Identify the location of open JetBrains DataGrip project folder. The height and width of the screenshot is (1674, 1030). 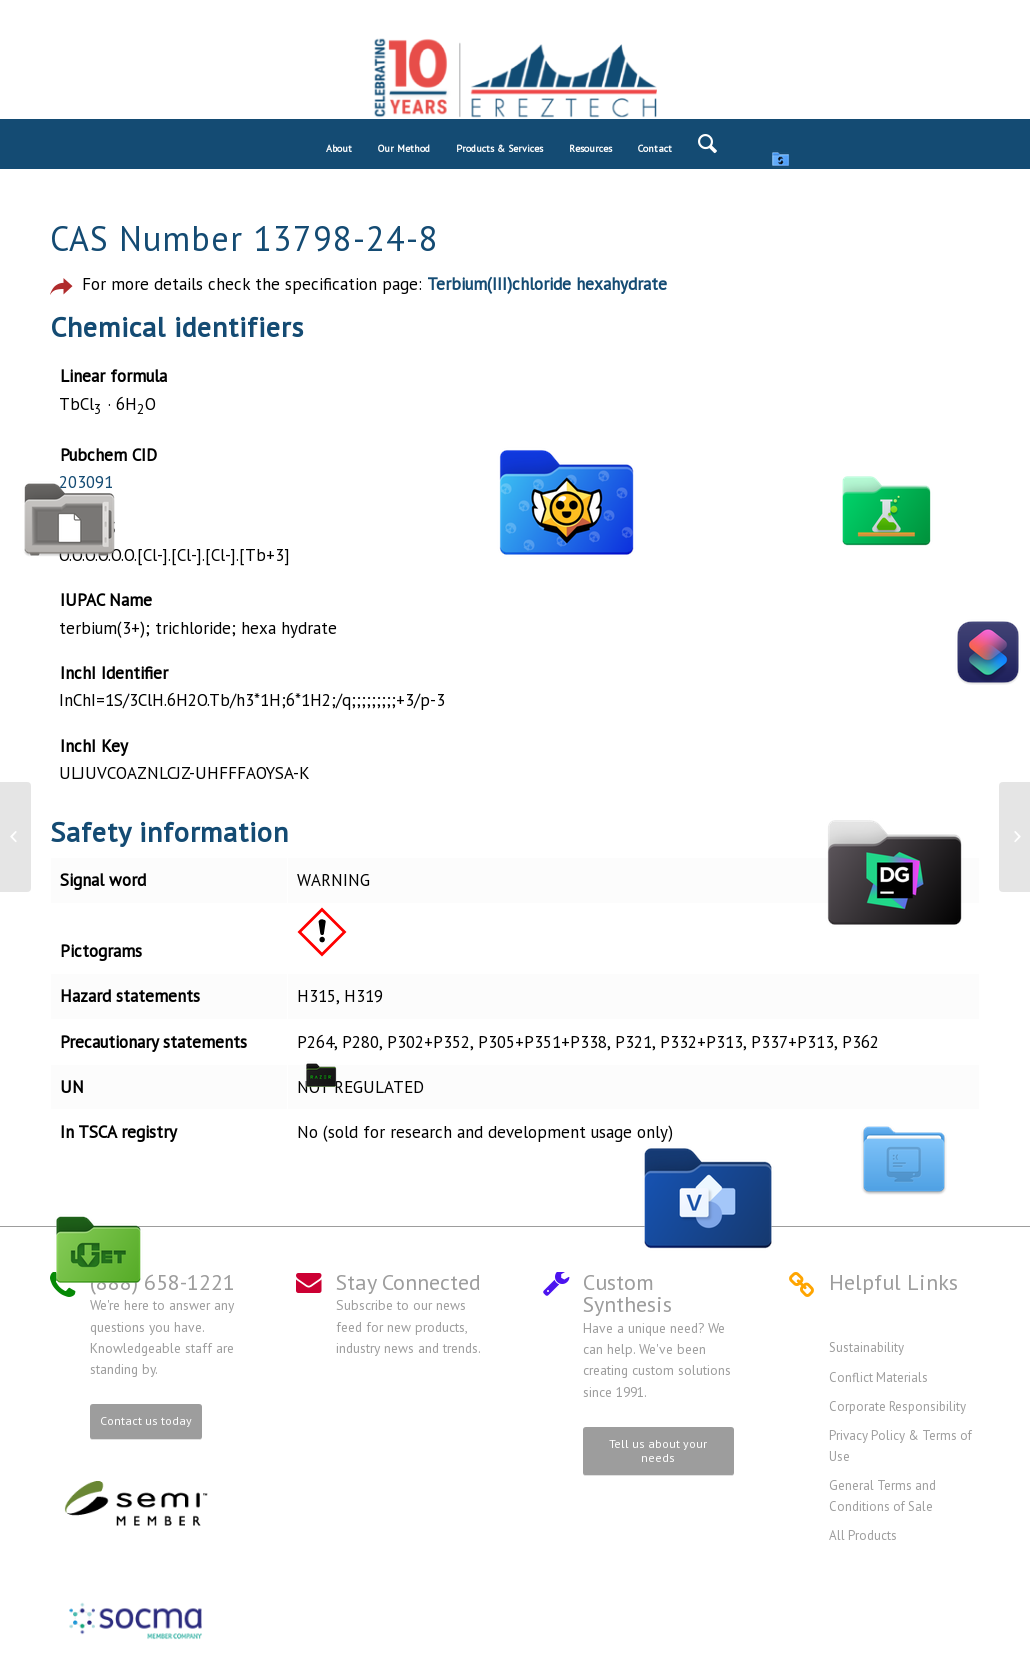
(894, 876).